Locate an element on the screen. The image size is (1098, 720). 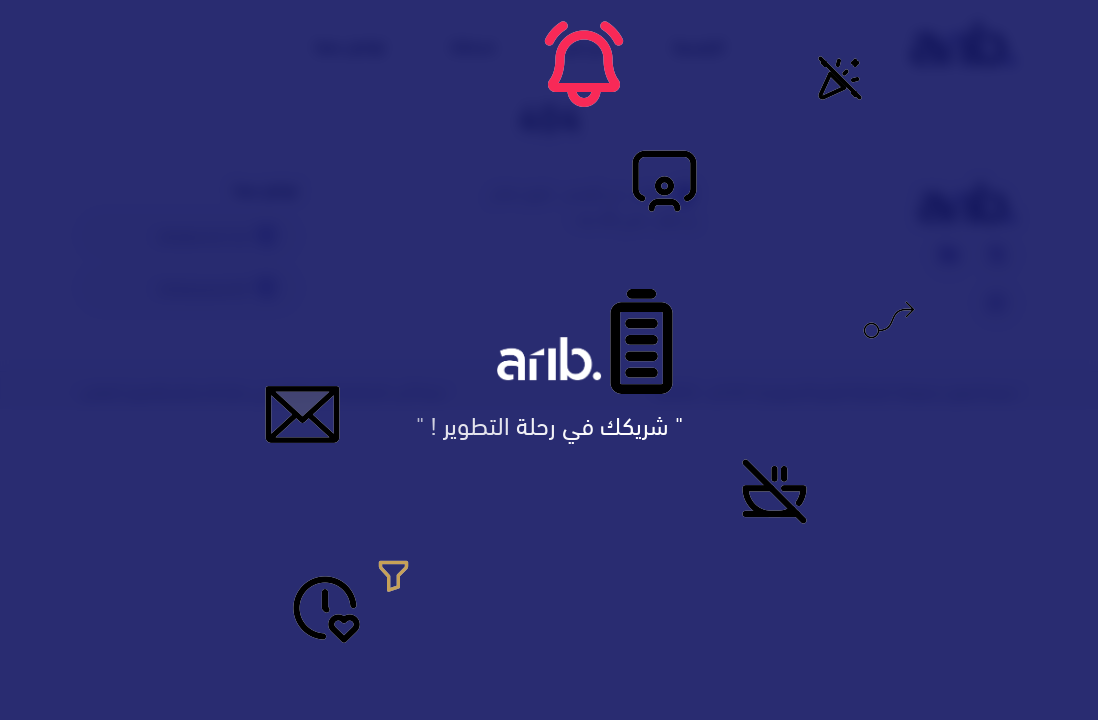
disable celebration effects is located at coordinates (840, 78).